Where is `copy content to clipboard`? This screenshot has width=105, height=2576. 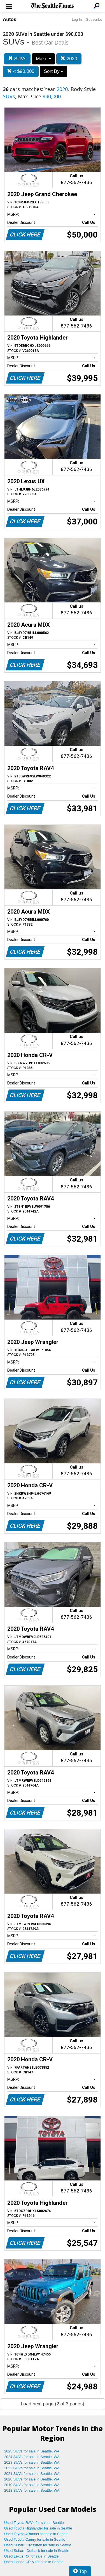 copy content to clipboard is located at coordinates (38, 1596).